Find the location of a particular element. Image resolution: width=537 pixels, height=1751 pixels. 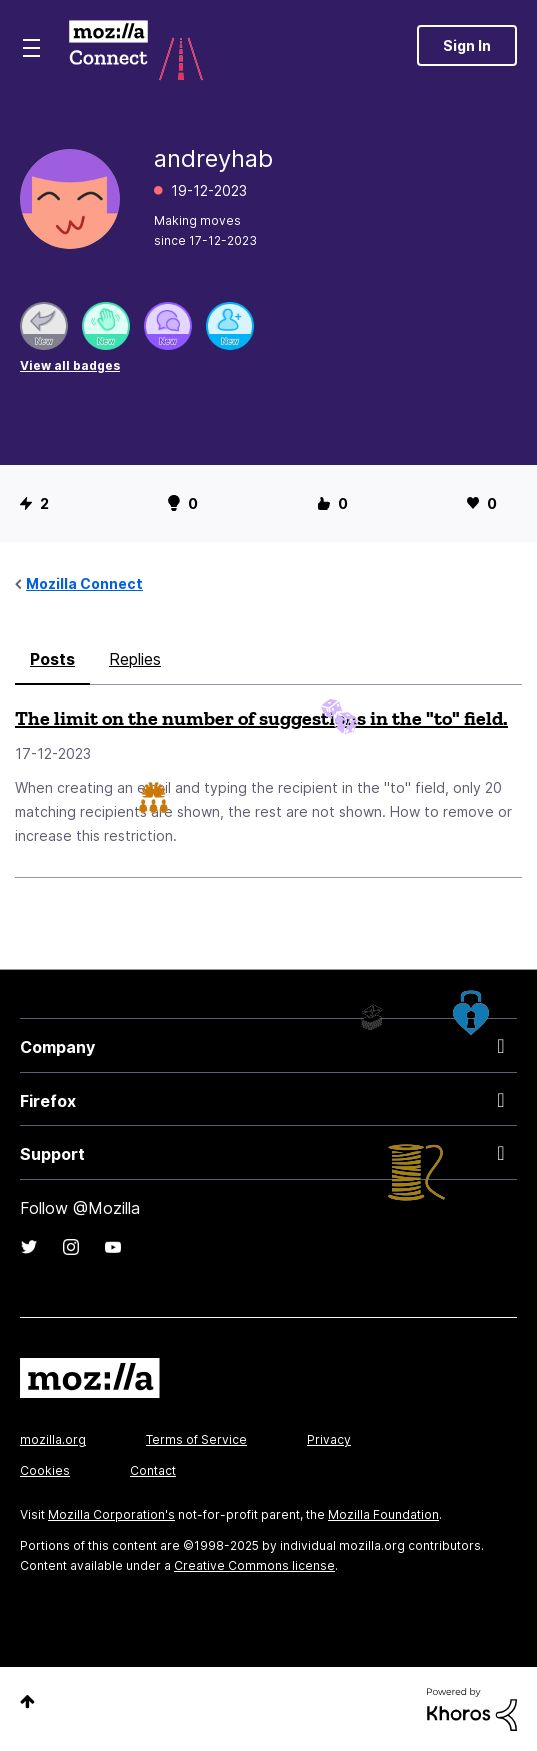

indicates protected or private favorites is located at coordinates (471, 1013).